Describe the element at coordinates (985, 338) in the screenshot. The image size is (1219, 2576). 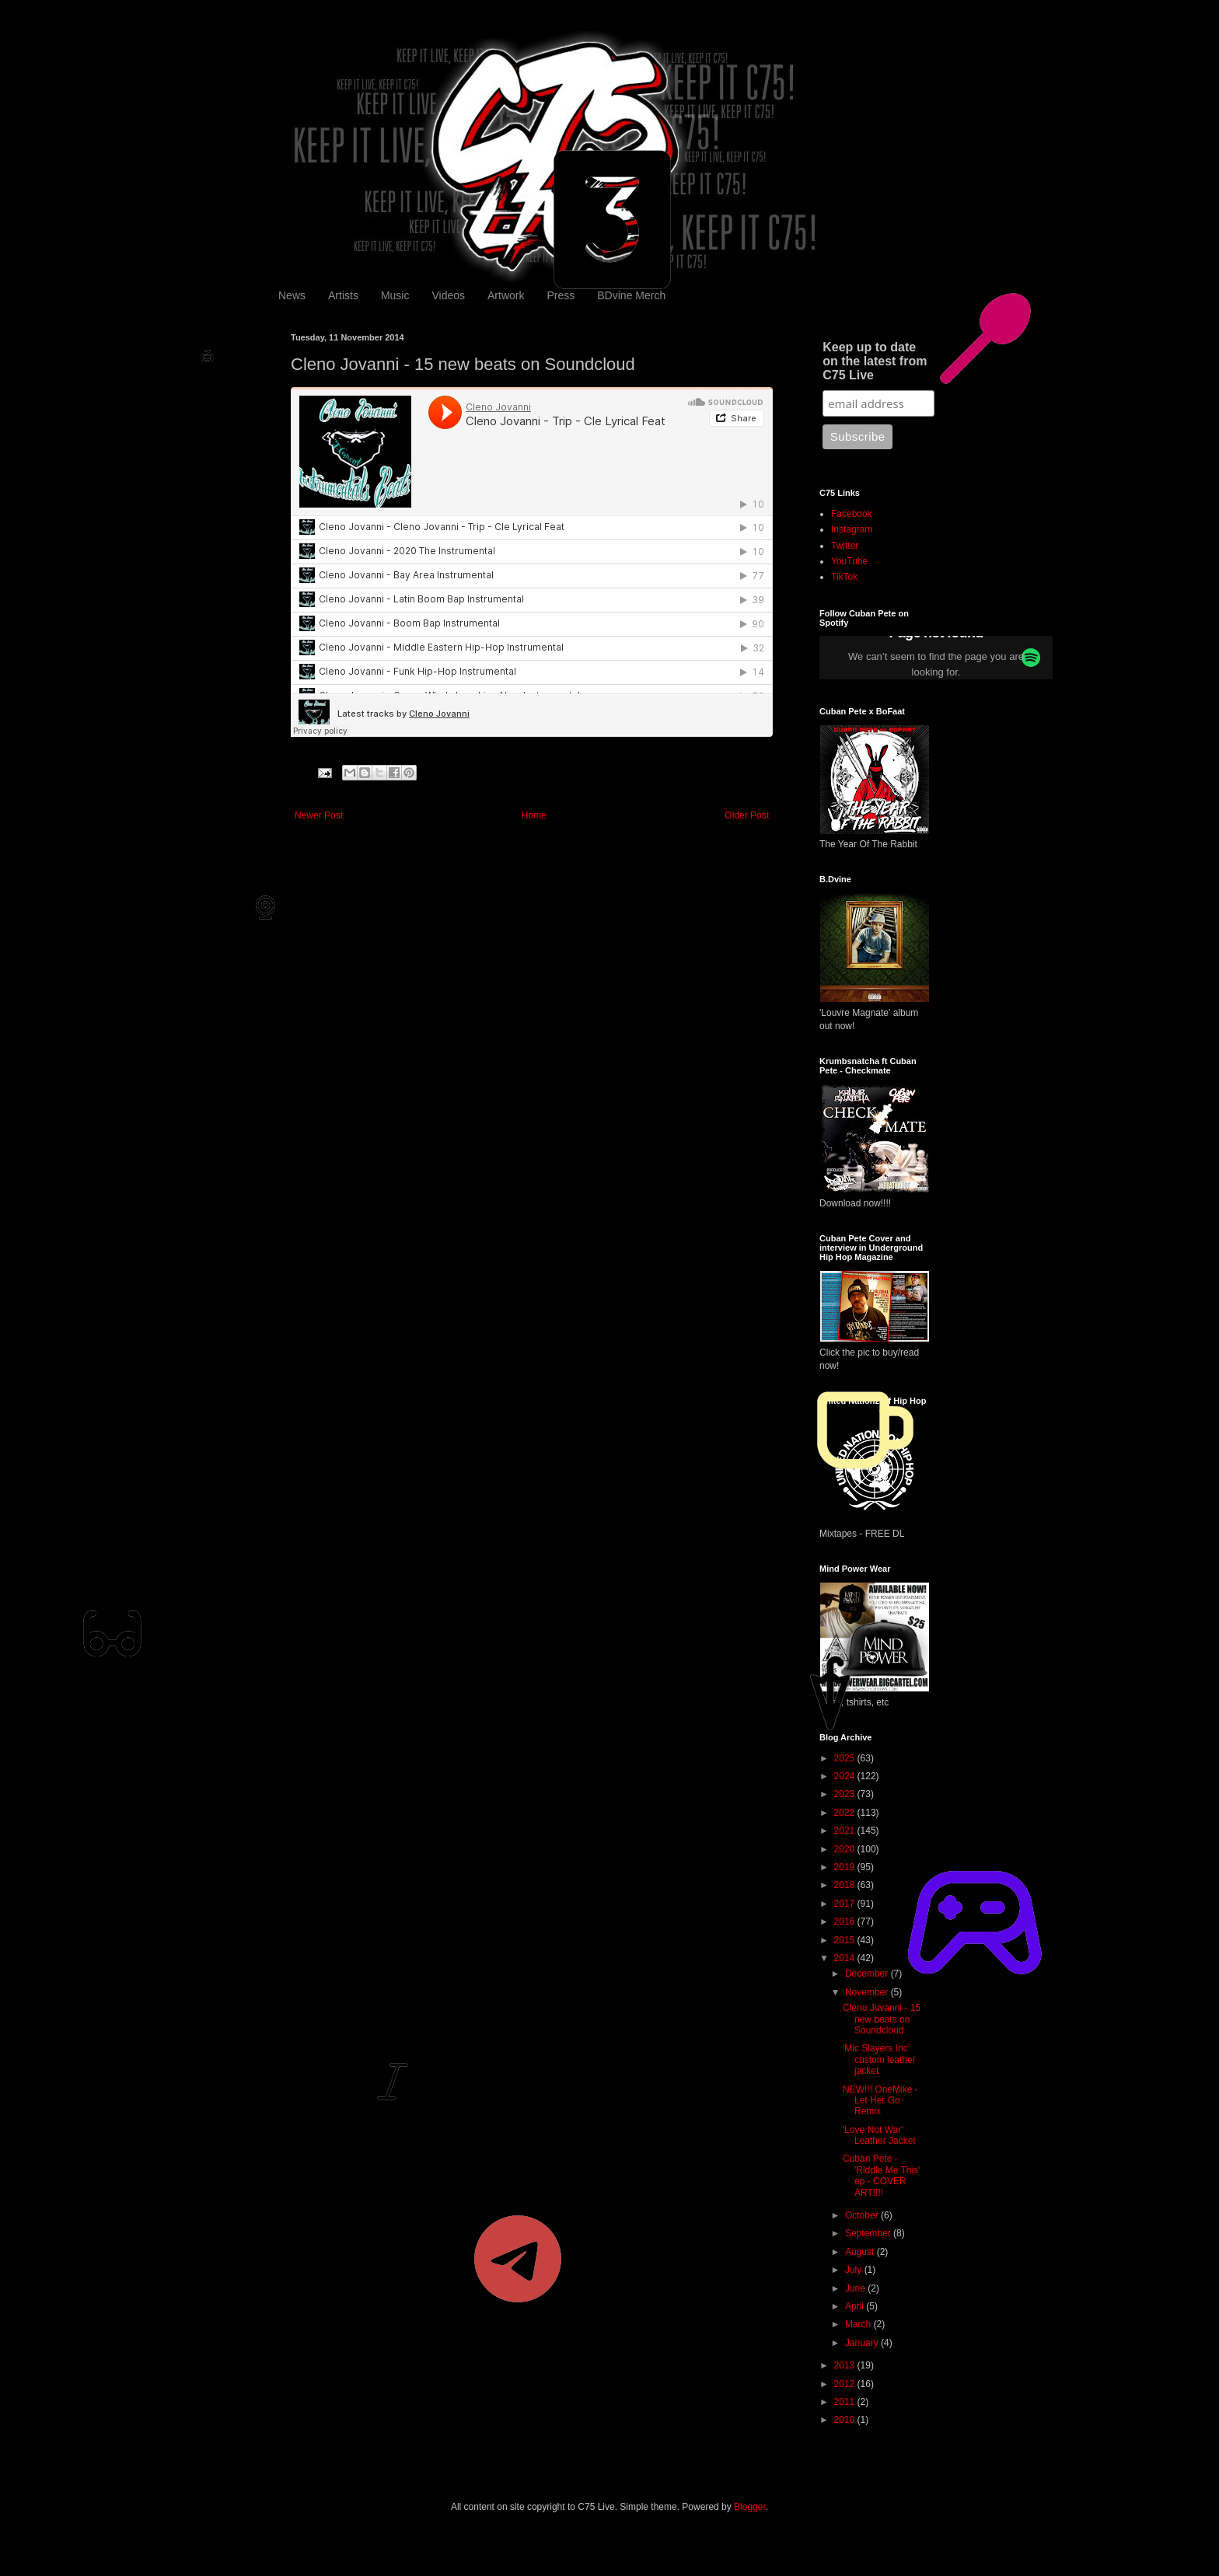
I see `access food or dining options` at that location.